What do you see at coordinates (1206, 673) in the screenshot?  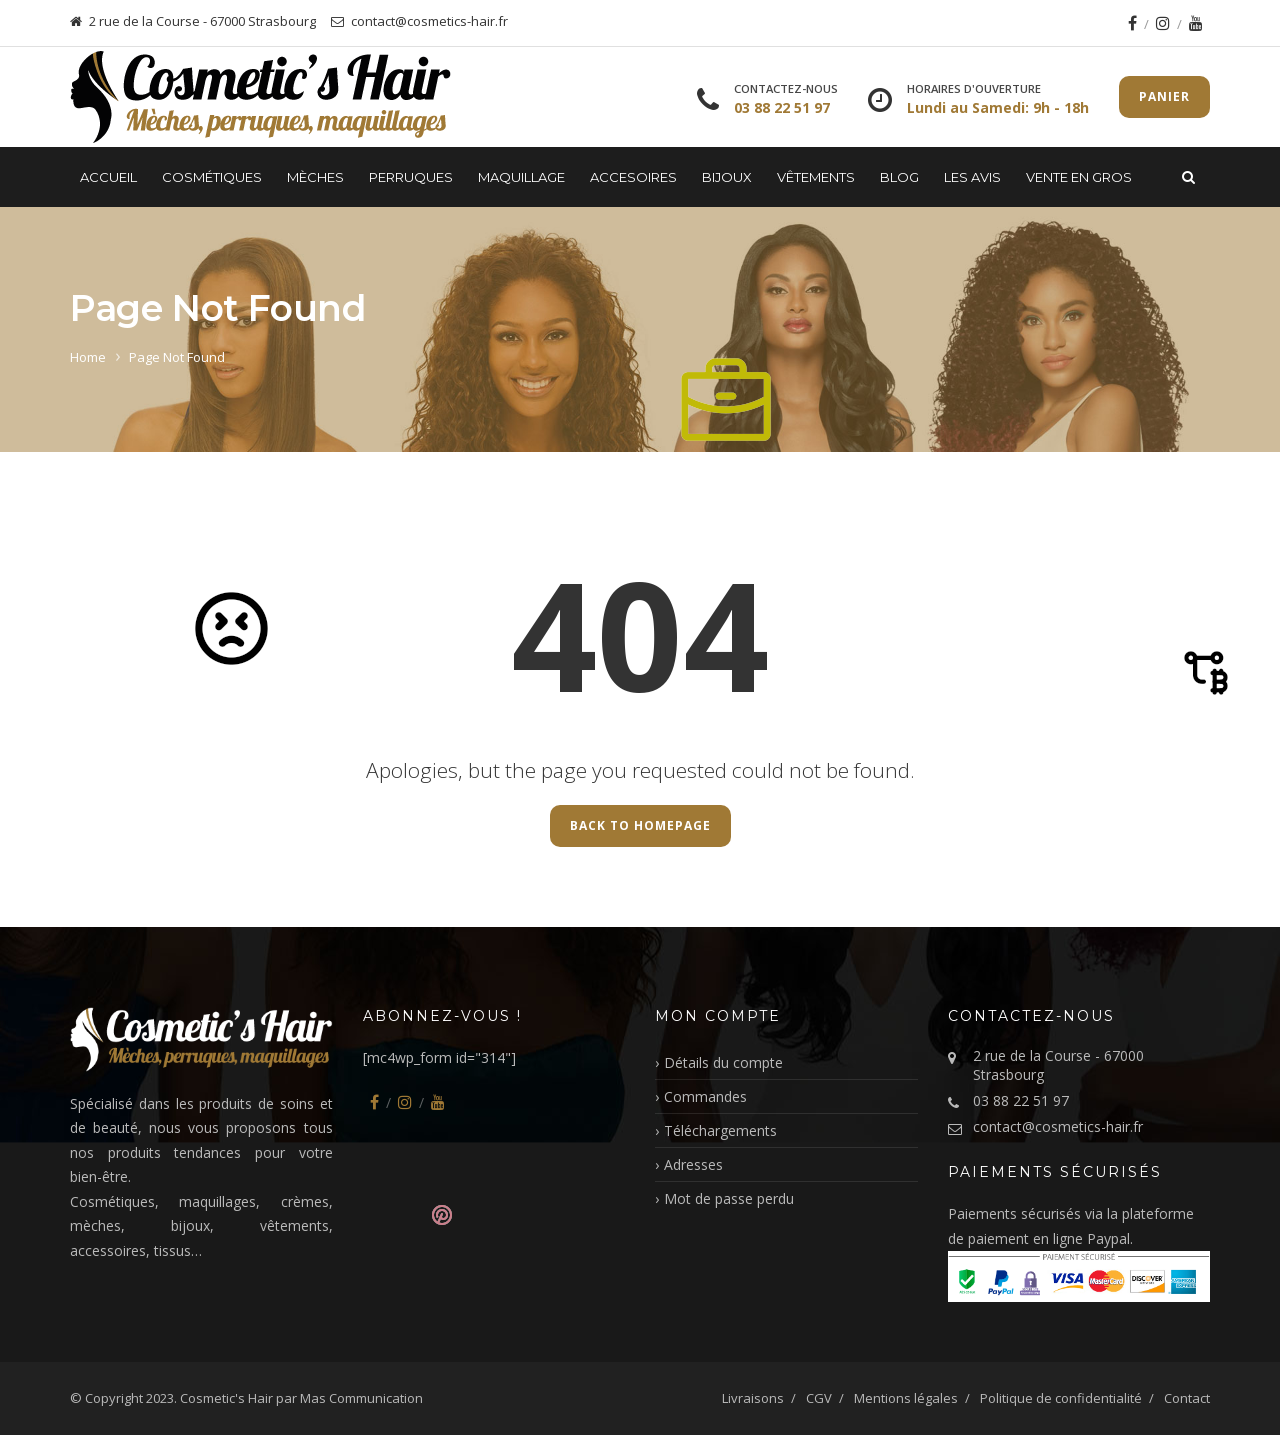 I see `view bitcoin transaction history` at bounding box center [1206, 673].